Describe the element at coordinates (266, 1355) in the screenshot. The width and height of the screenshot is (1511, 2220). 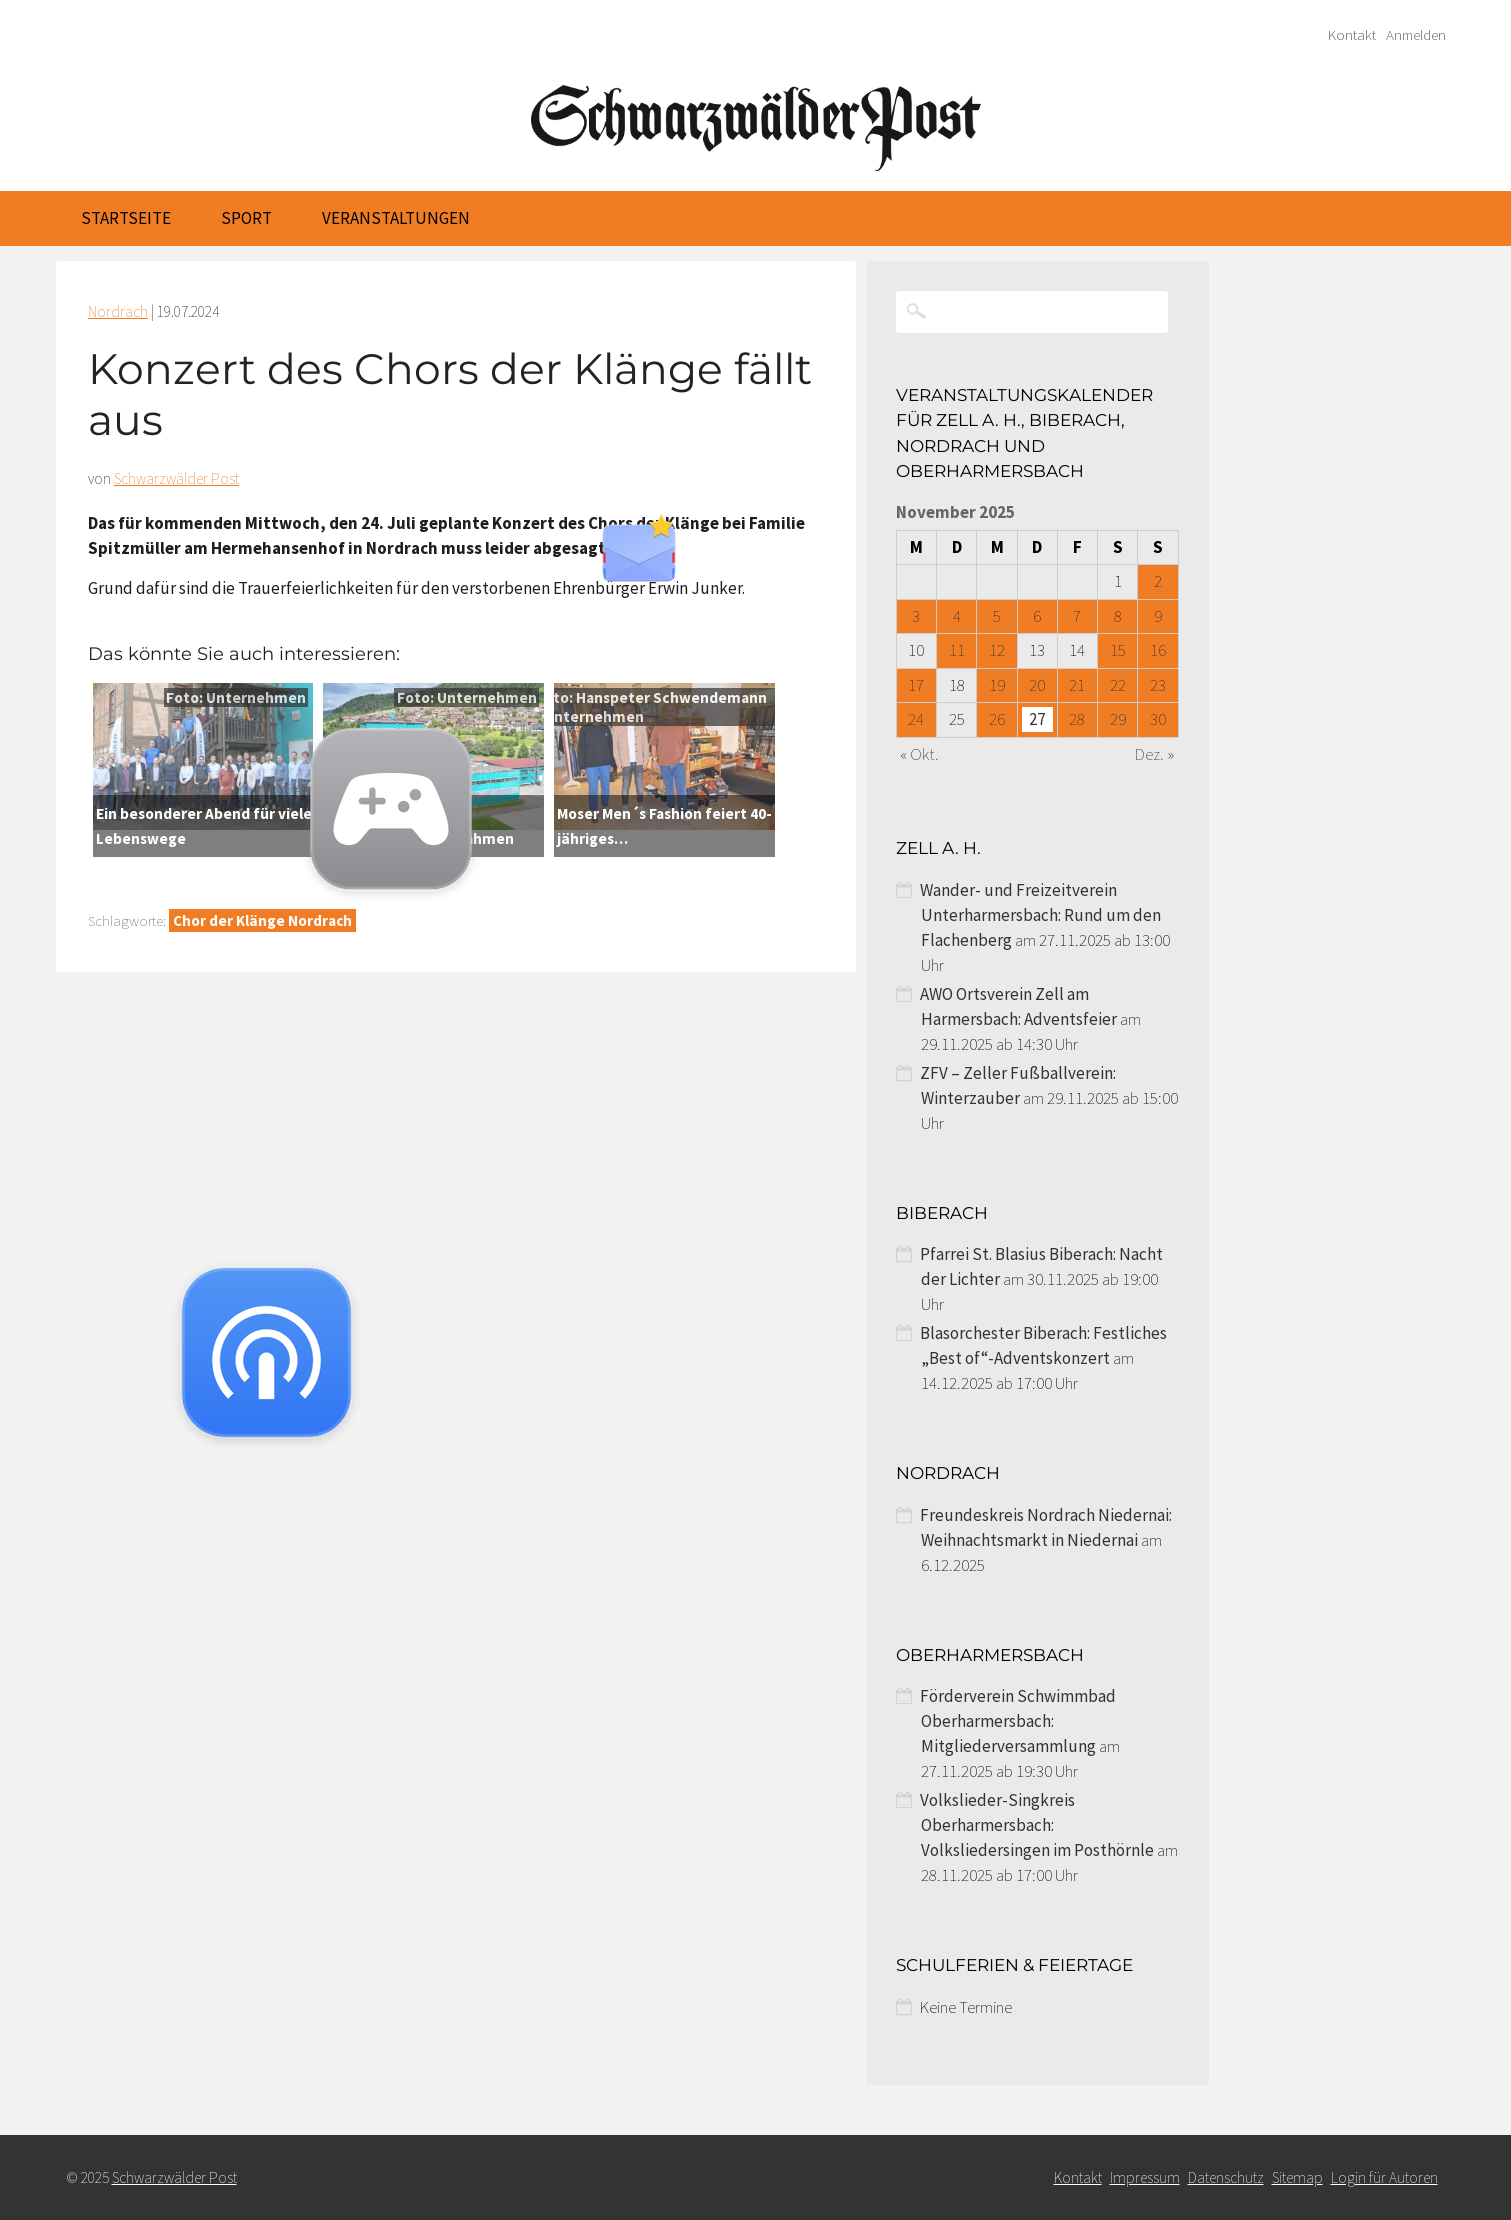
I see `enable personal hotspot sharing` at that location.